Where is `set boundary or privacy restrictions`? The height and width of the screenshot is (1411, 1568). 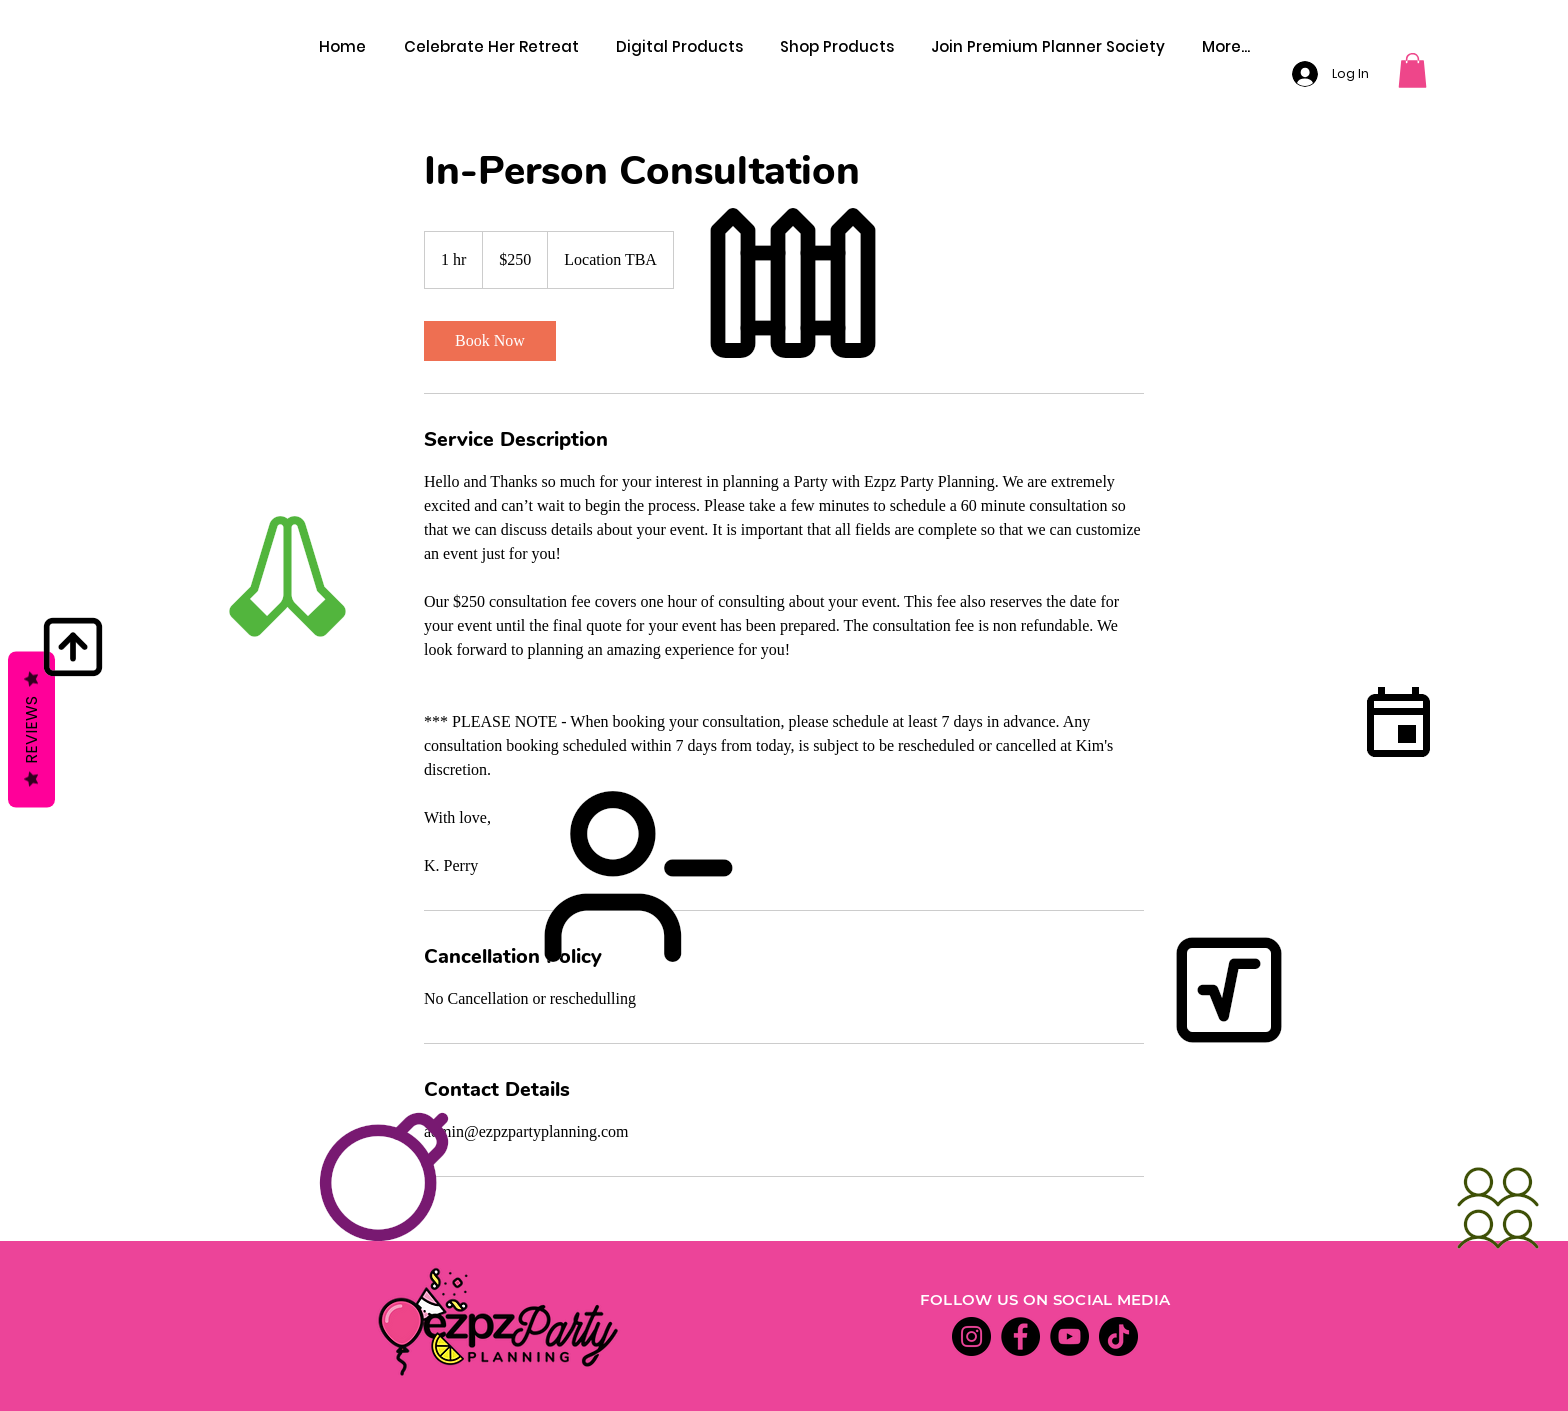
set boundary or privacy restrictions is located at coordinates (793, 283).